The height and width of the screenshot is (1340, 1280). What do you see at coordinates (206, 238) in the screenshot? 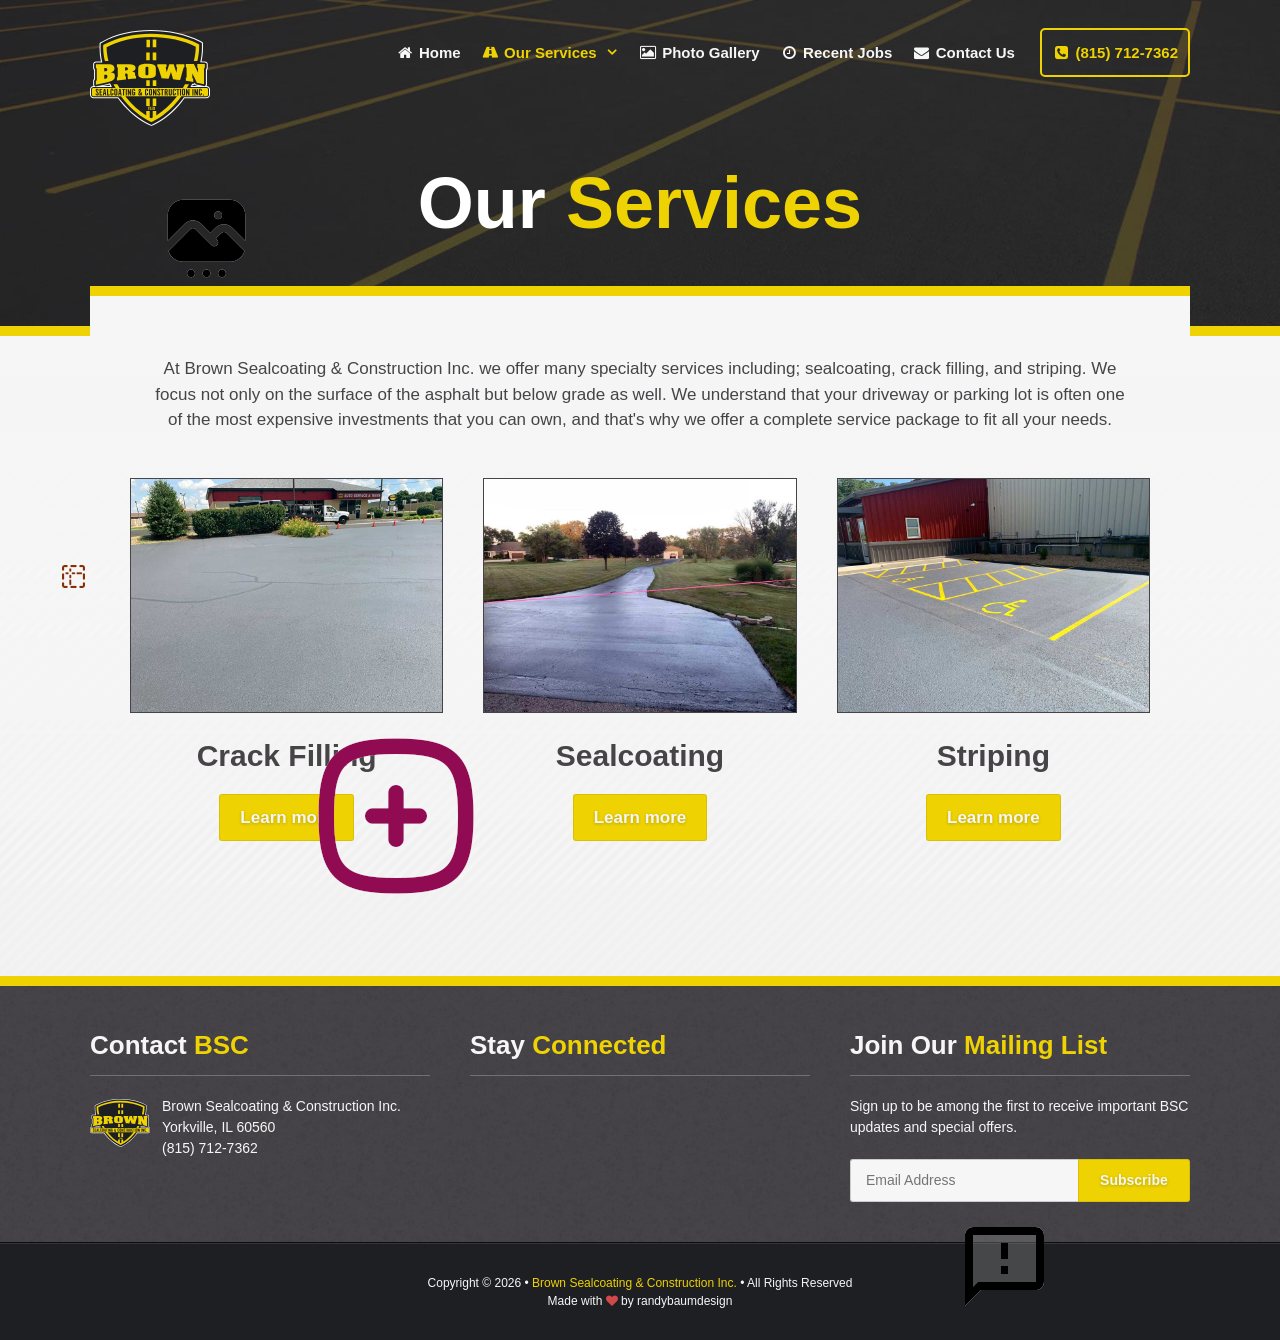
I see `view instant photos or polaroid-style images` at bounding box center [206, 238].